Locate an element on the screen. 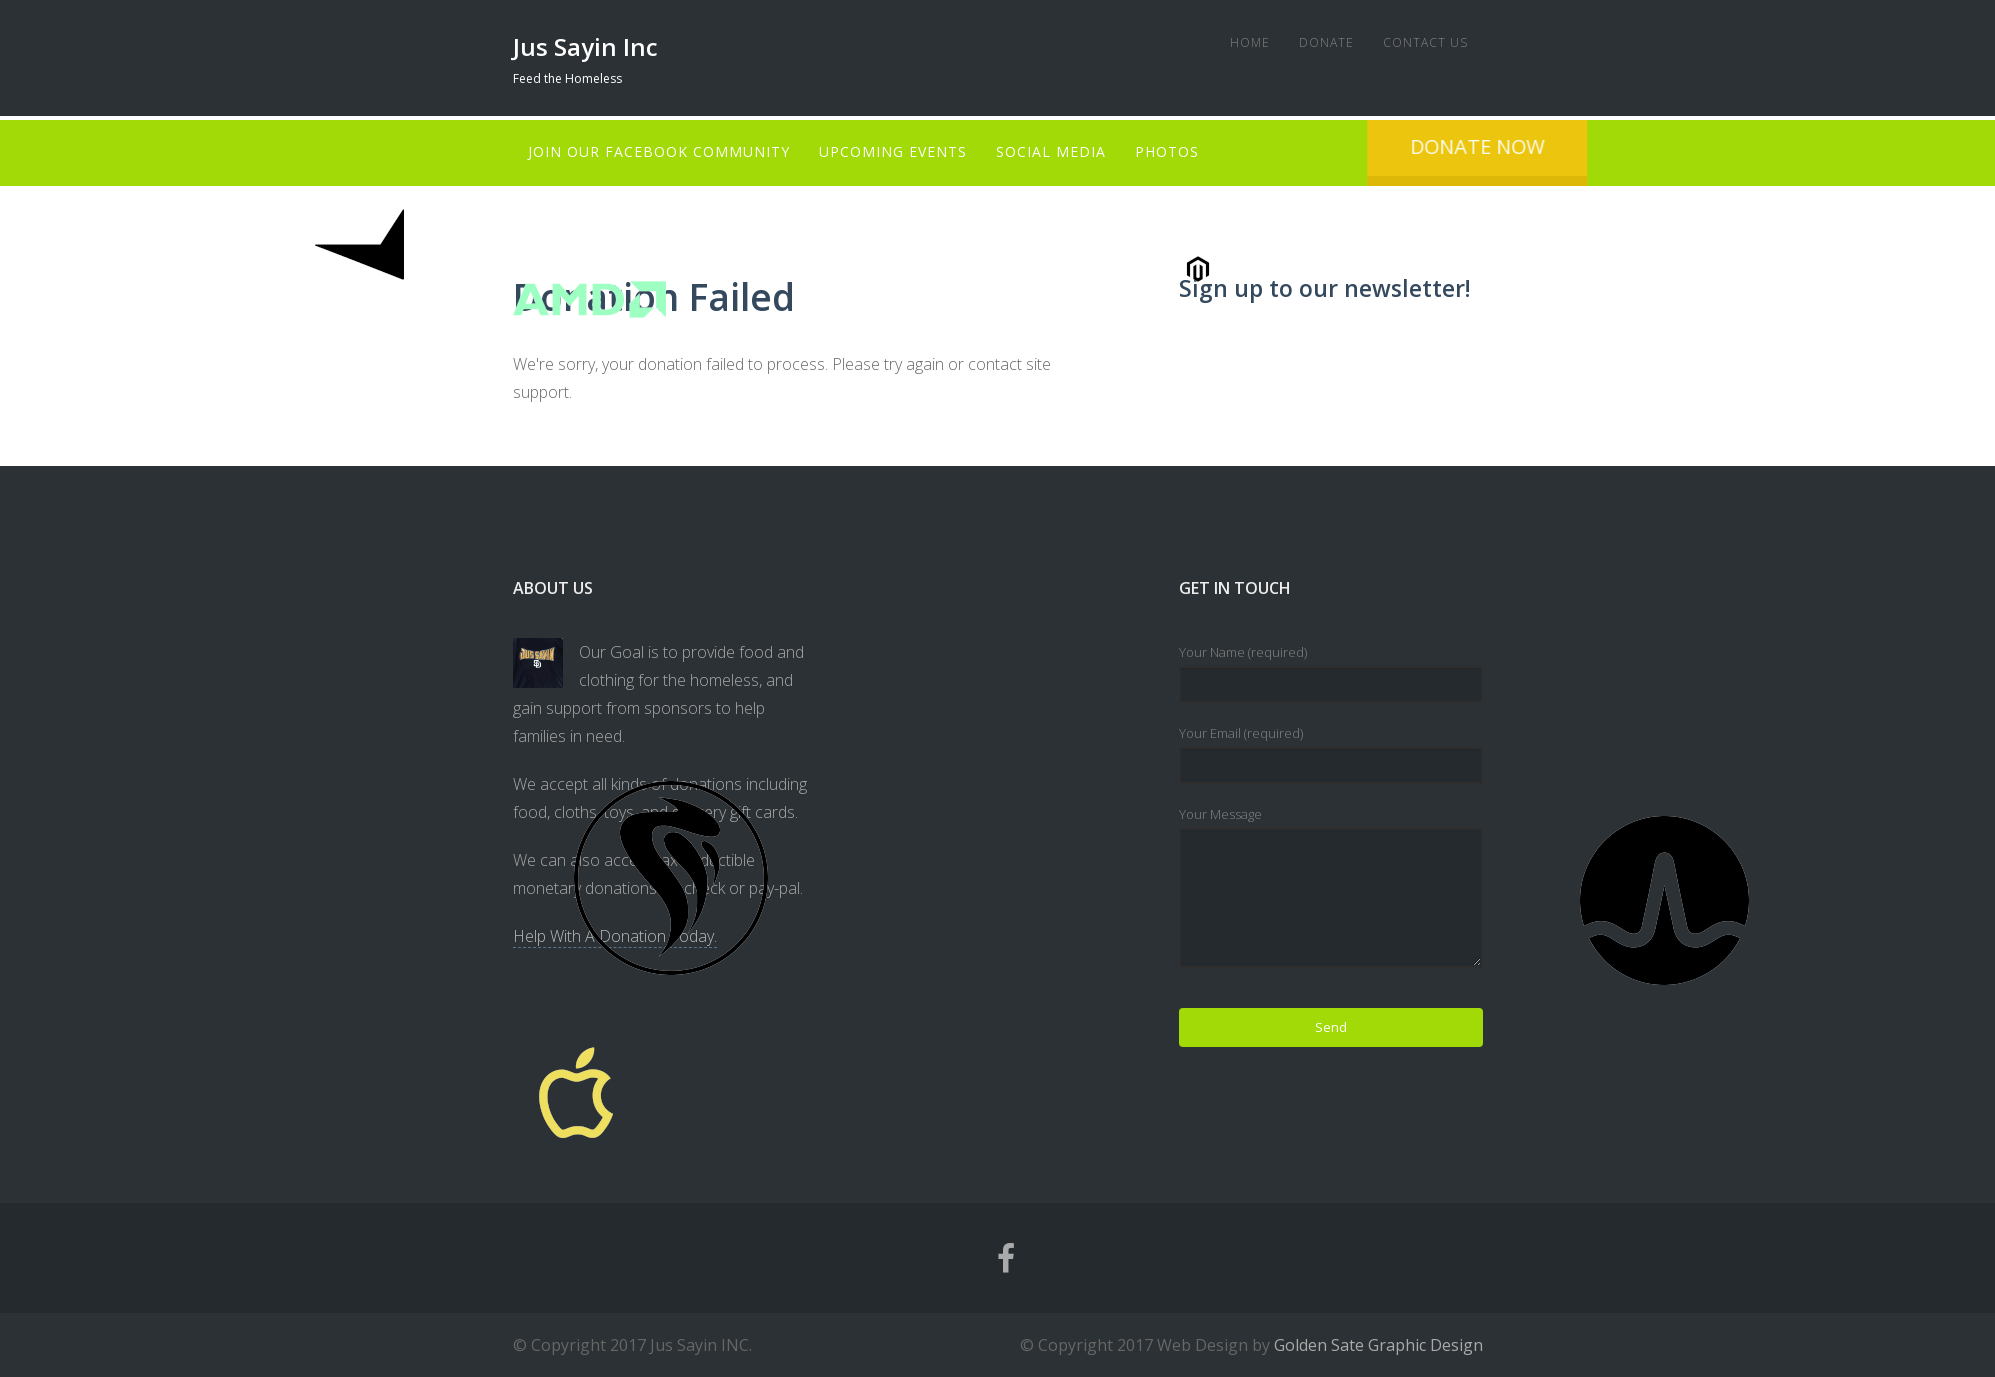 This screenshot has width=1995, height=1377. open CapRover dashboard is located at coordinates (671, 878).